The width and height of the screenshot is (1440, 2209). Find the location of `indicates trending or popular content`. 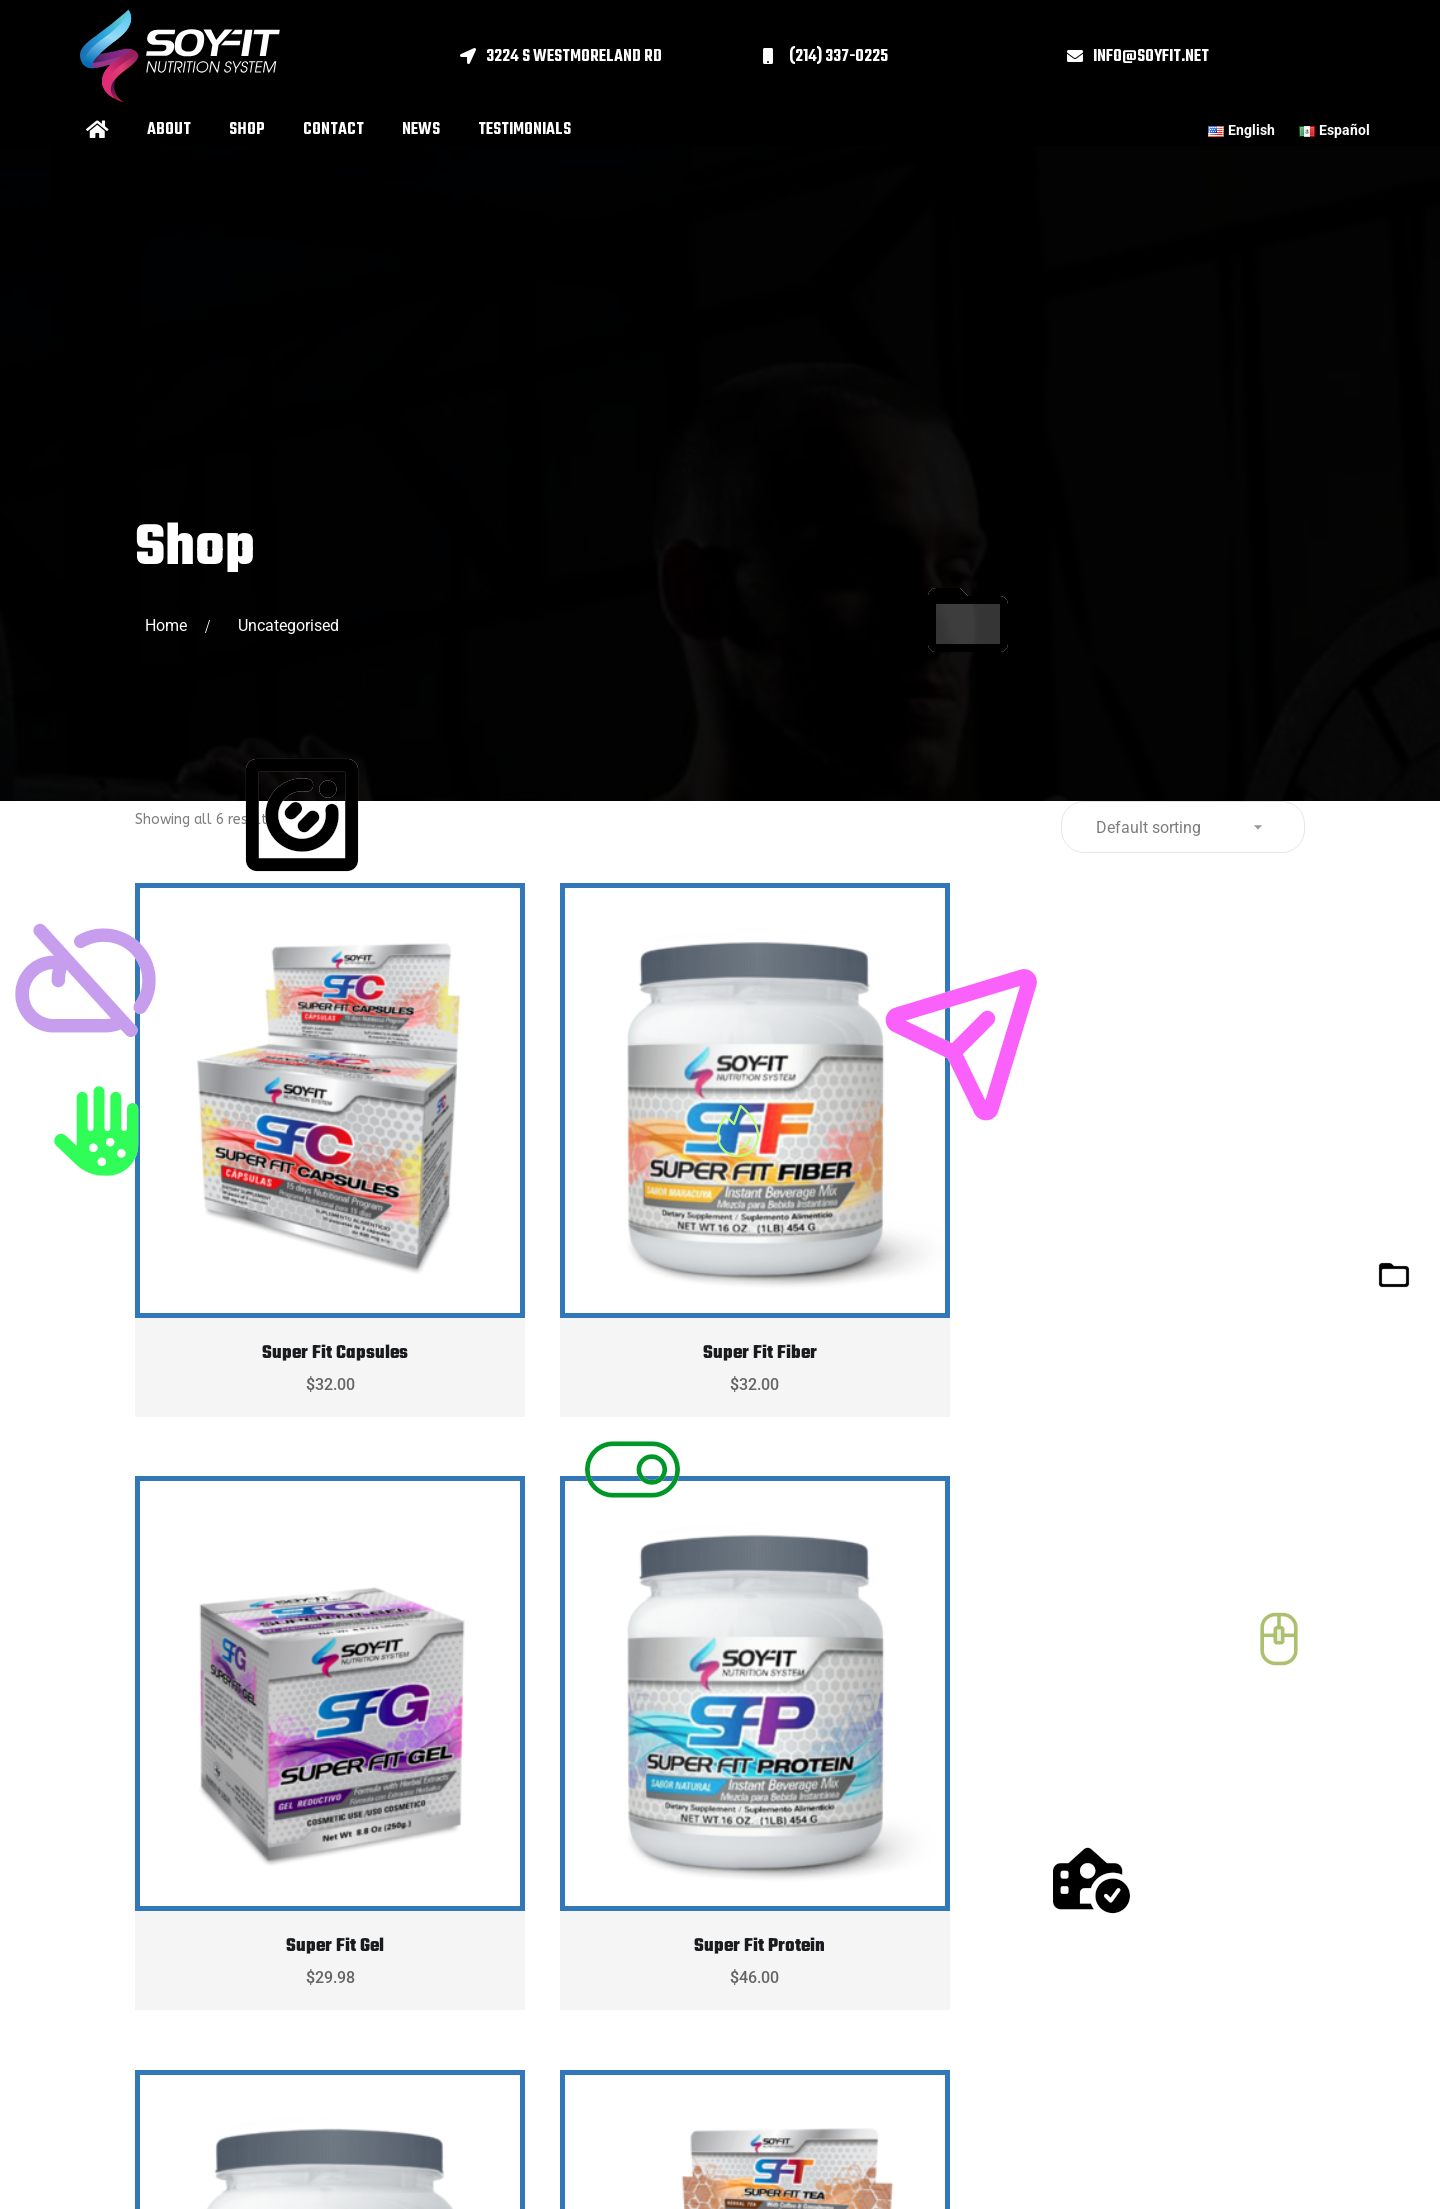

indicates trending or popular content is located at coordinates (738, 1132).